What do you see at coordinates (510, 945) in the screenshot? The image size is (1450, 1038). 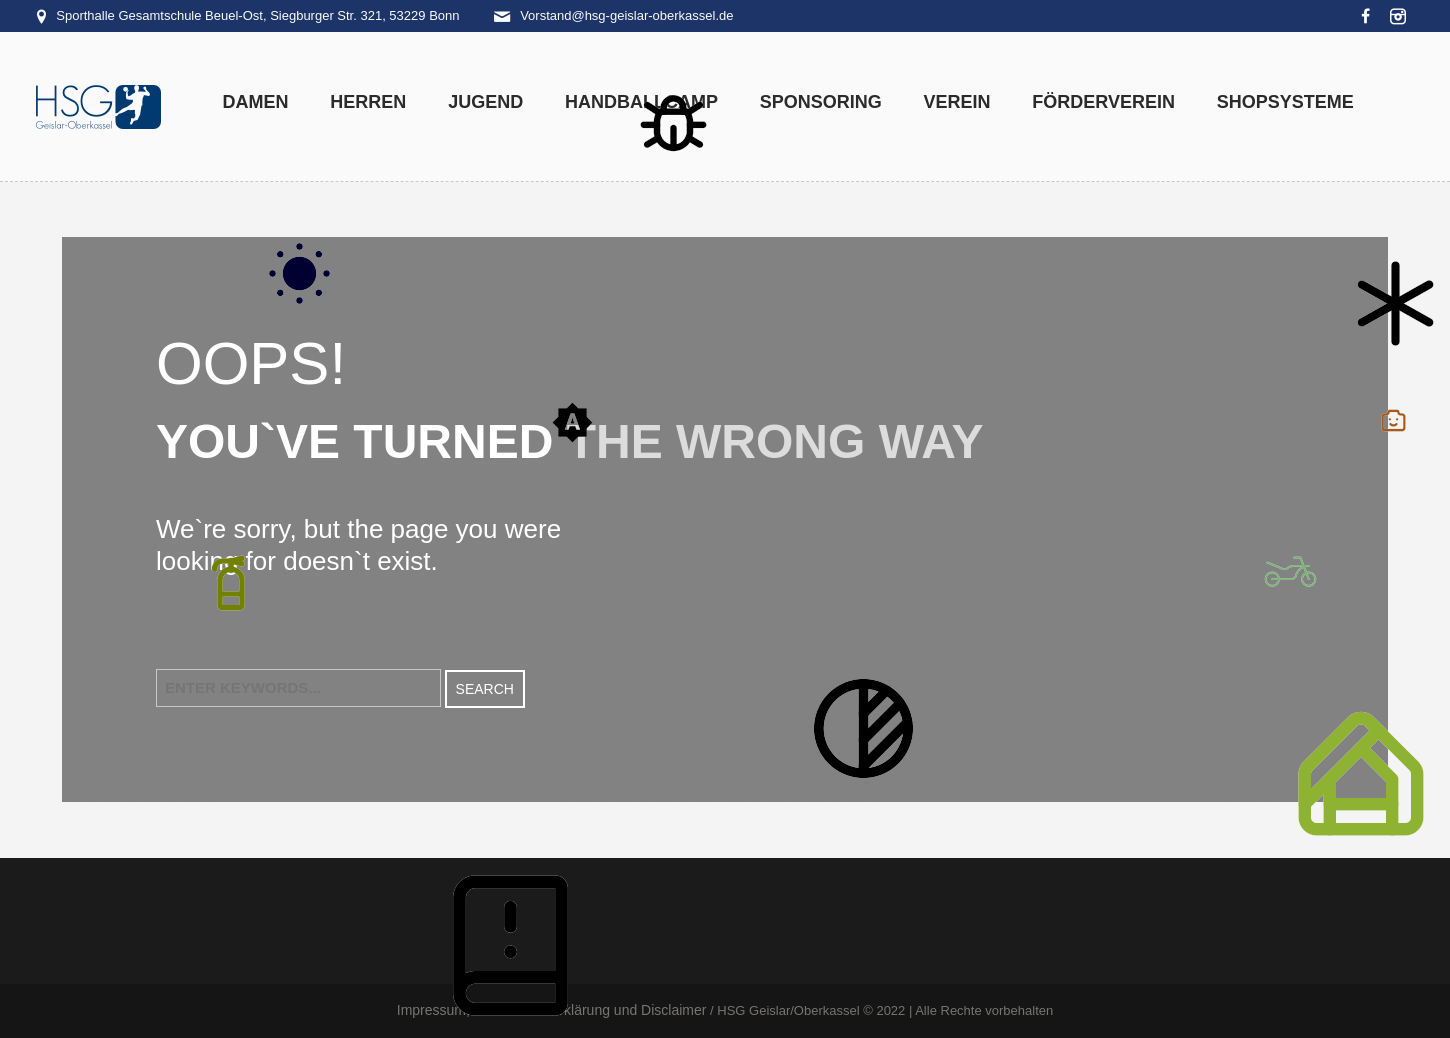 I see `indicates an alert or notification related to a book or reading item` at bounding box center [510, 945].